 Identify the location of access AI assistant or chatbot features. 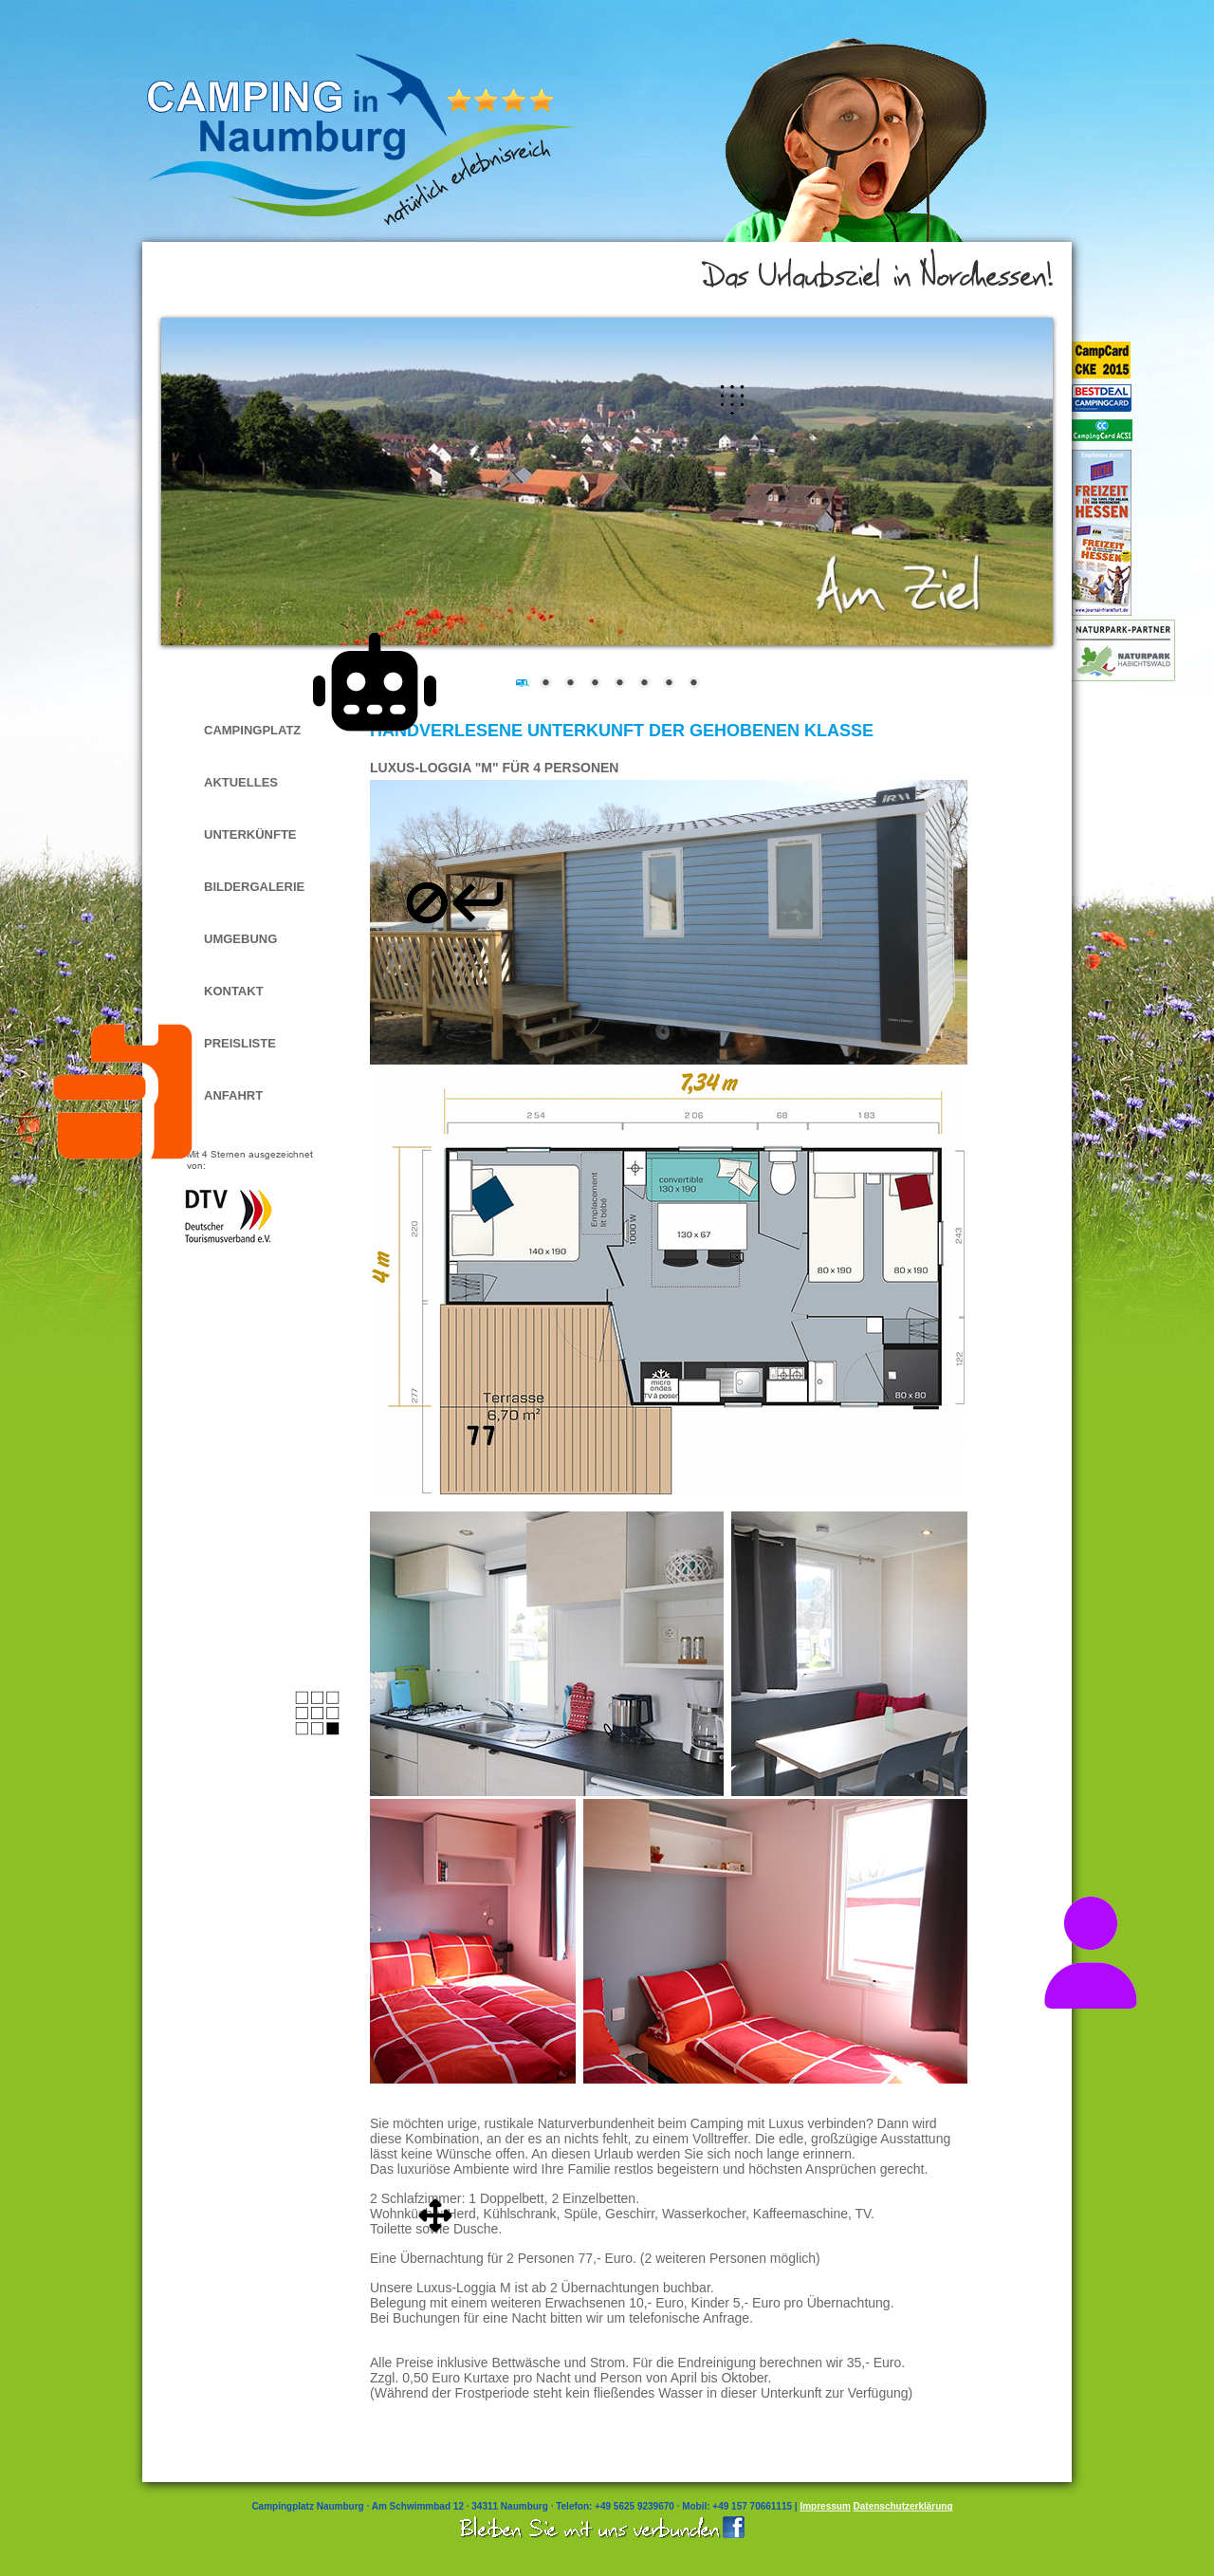
(375, 688).